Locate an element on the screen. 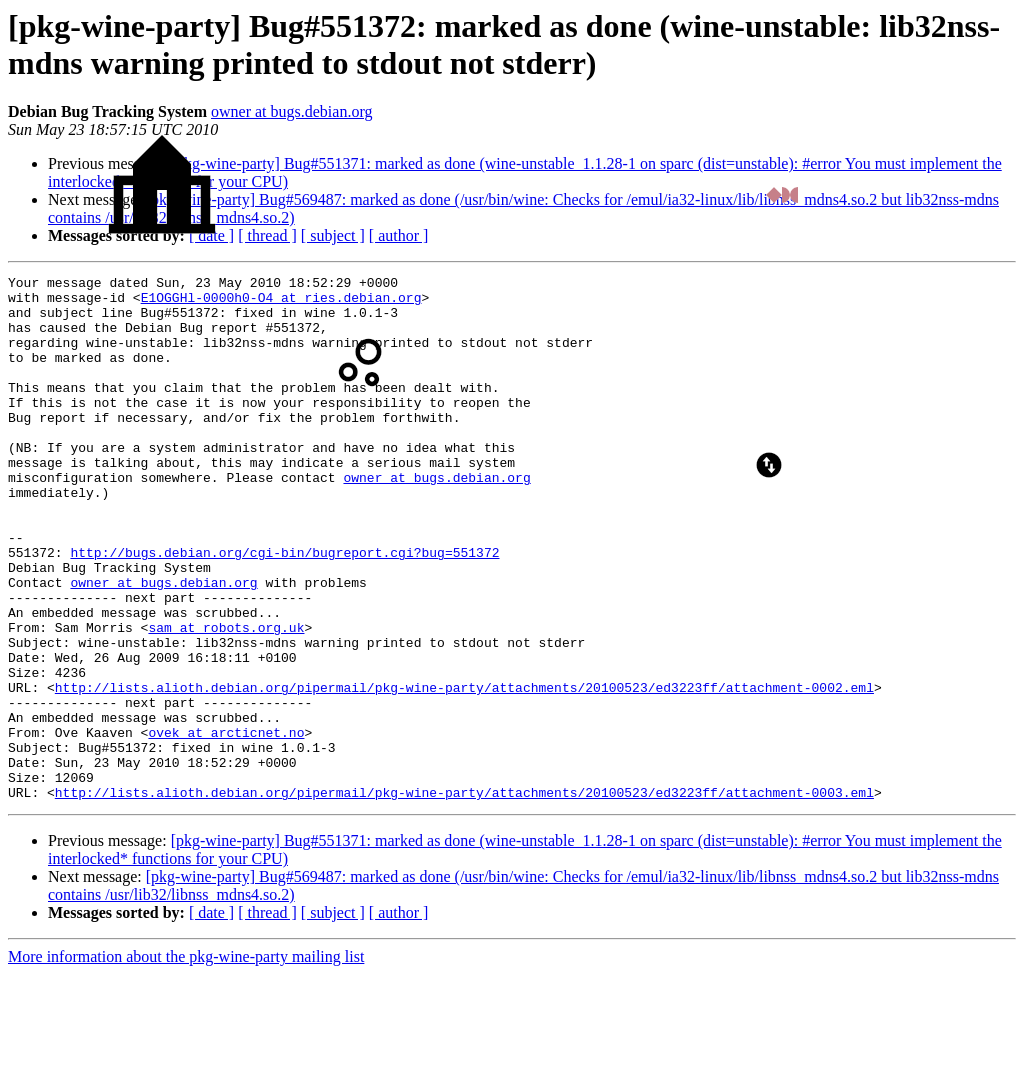 This screenshot has height=1079, width=1024. 42 school / 42 group logo is located at coordinates (782, 195).